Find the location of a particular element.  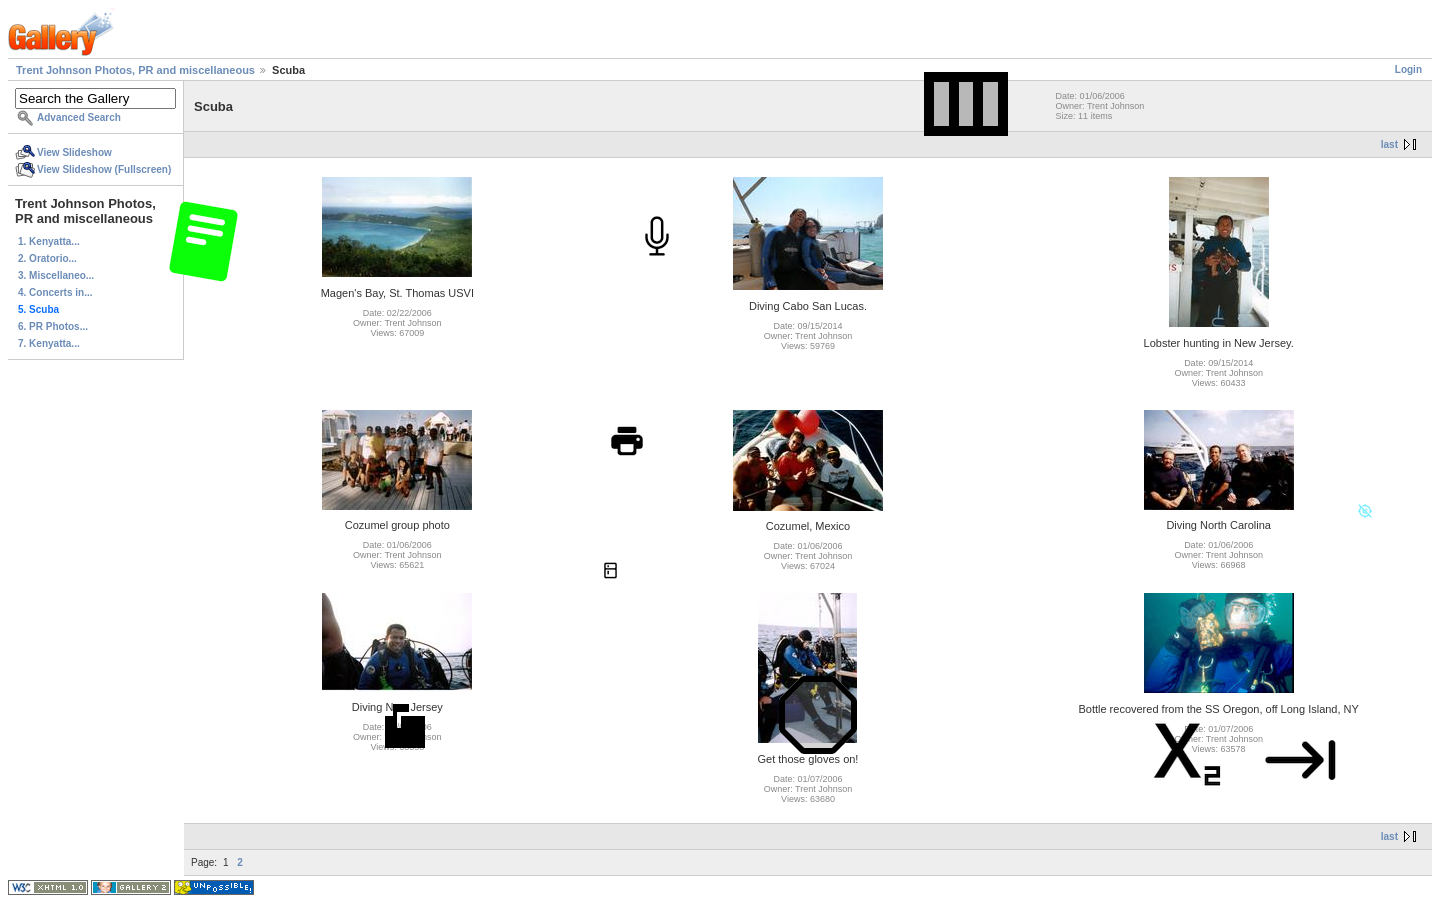

stop or halt action indicator is located at coordinates (818, 715).